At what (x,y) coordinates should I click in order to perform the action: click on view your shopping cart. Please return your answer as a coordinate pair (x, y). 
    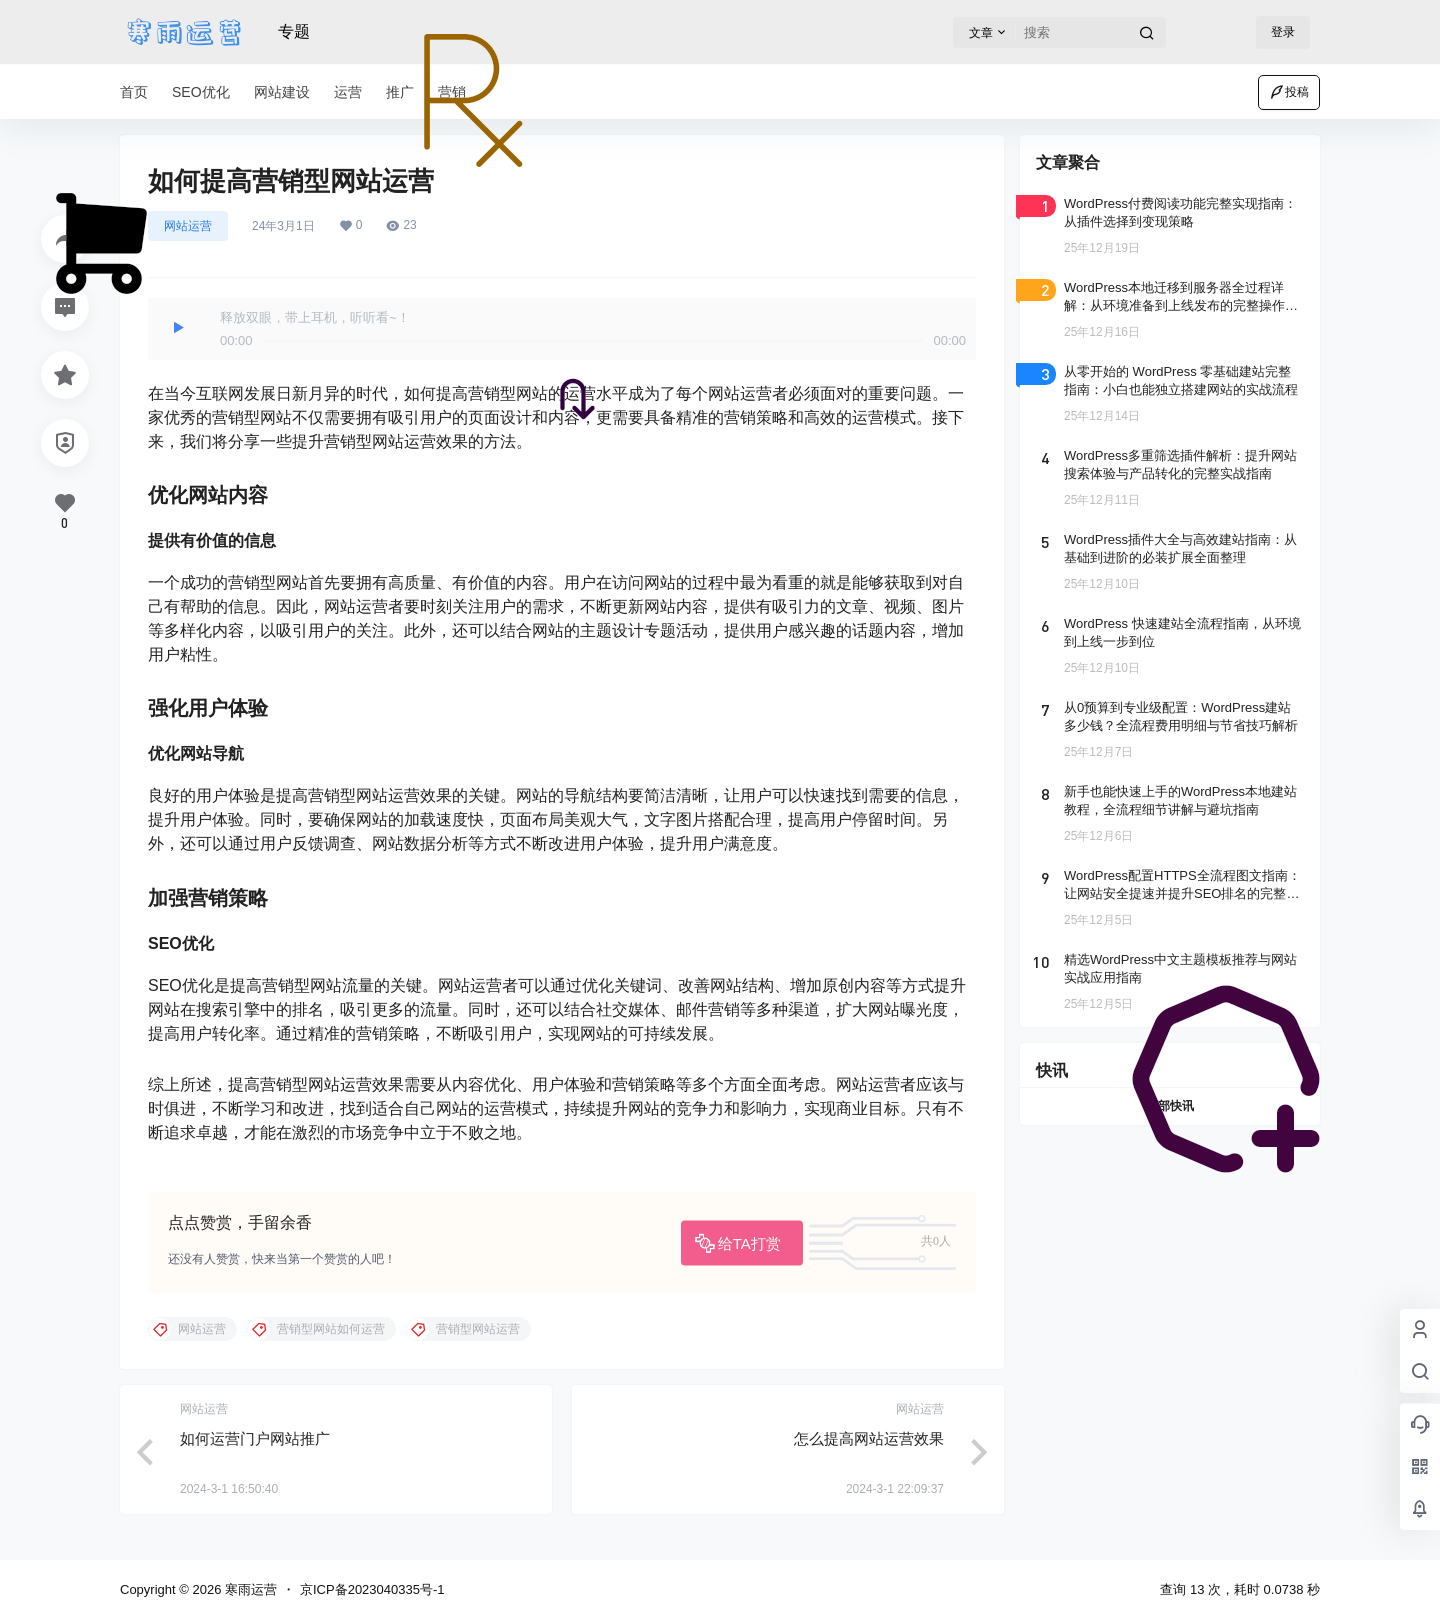
    Looking at the image, I should click on (101, 243).